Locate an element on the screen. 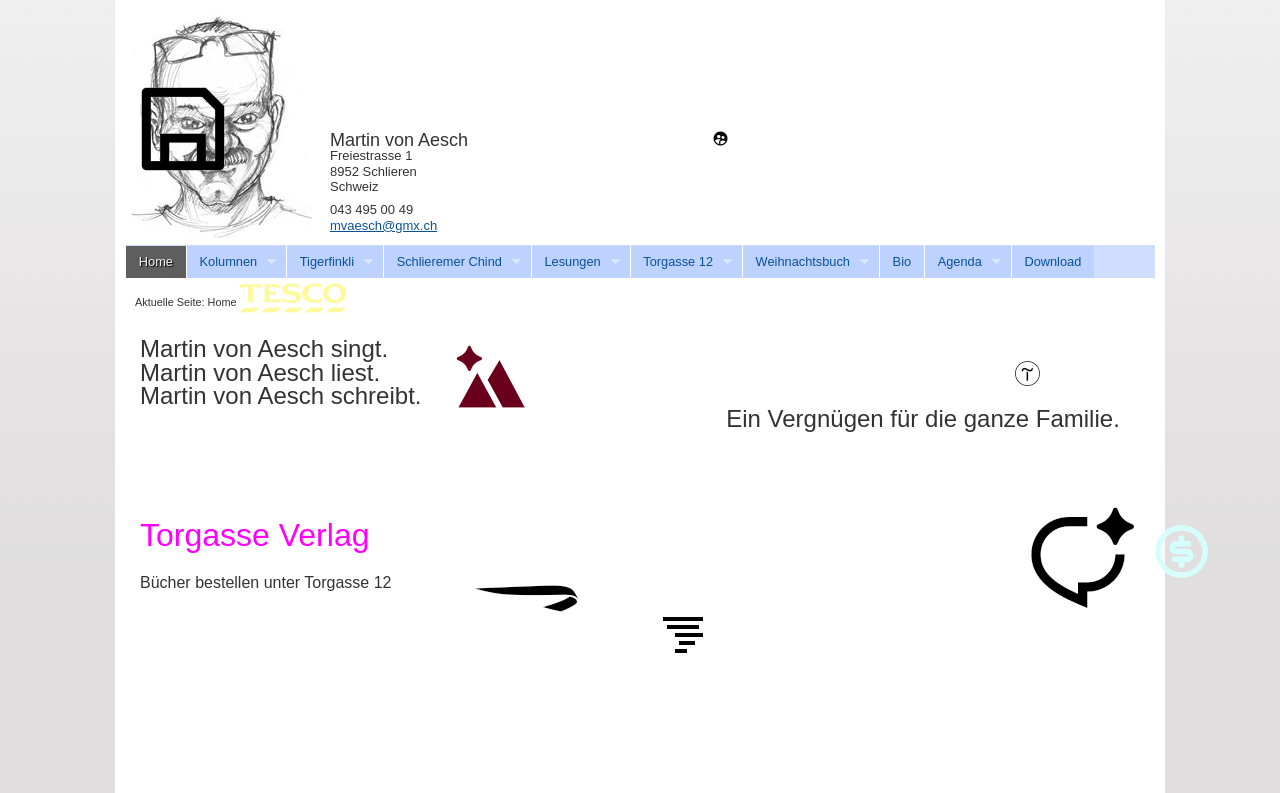 The height and width of the screenshot is (793, 1280). tilda publishing logo is located at coordinates (1027, 373).